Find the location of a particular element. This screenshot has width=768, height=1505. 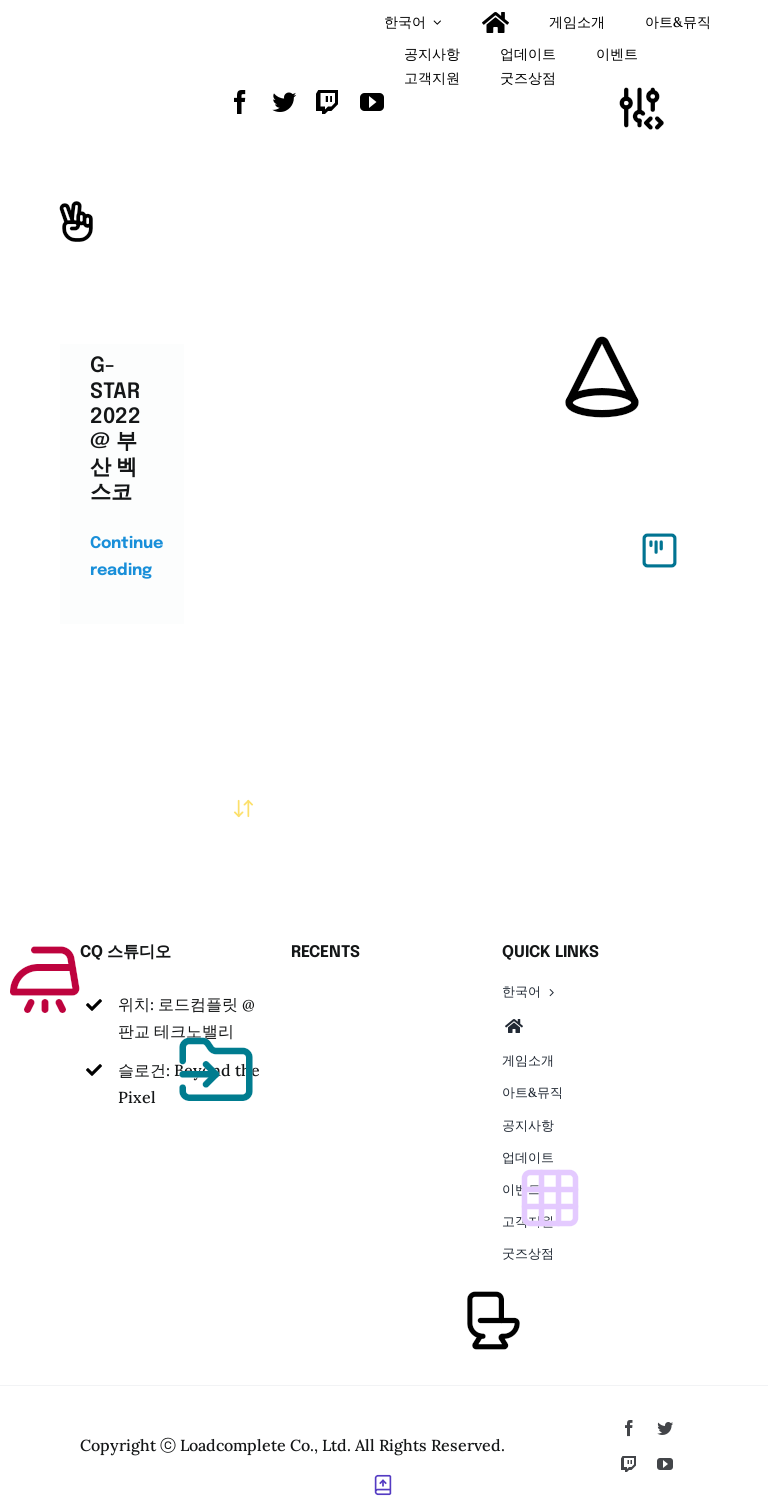

represents a 3D cone shape or geometric object is located at coordinates (602, 377).